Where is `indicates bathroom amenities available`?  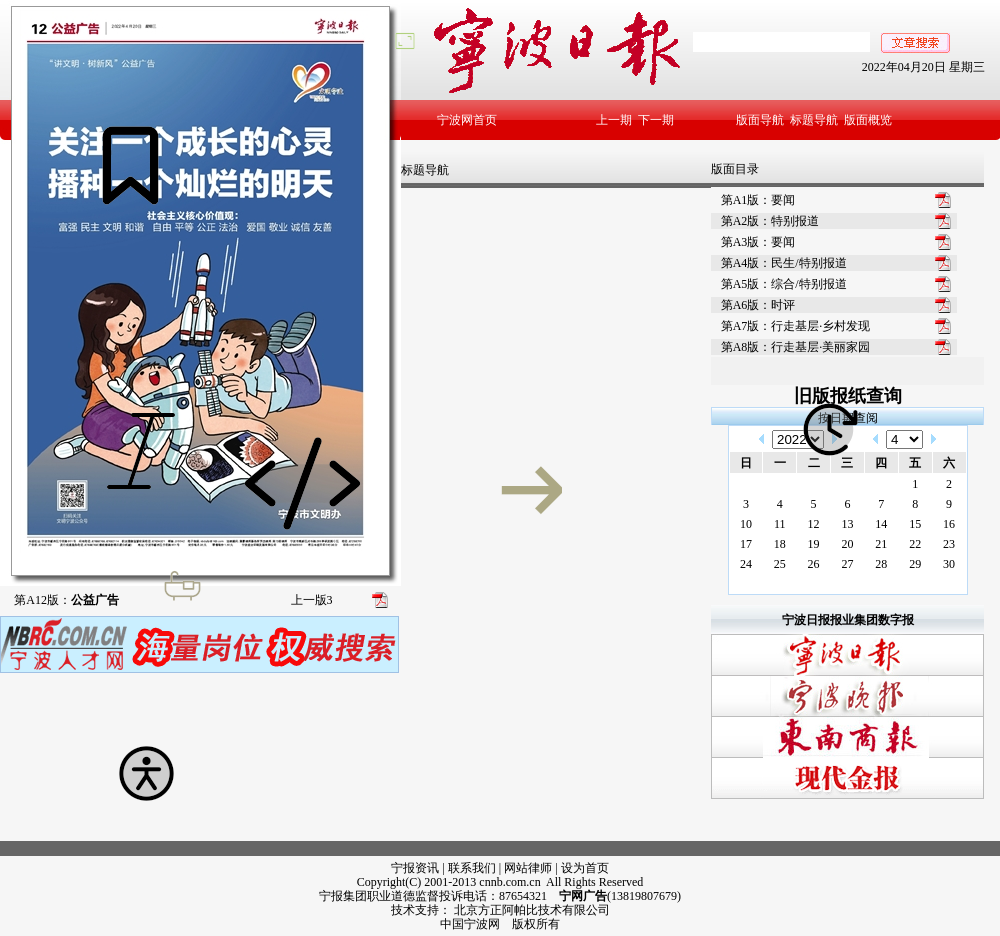 indicates bathroom amenities available is located at coordinates (182, 586).